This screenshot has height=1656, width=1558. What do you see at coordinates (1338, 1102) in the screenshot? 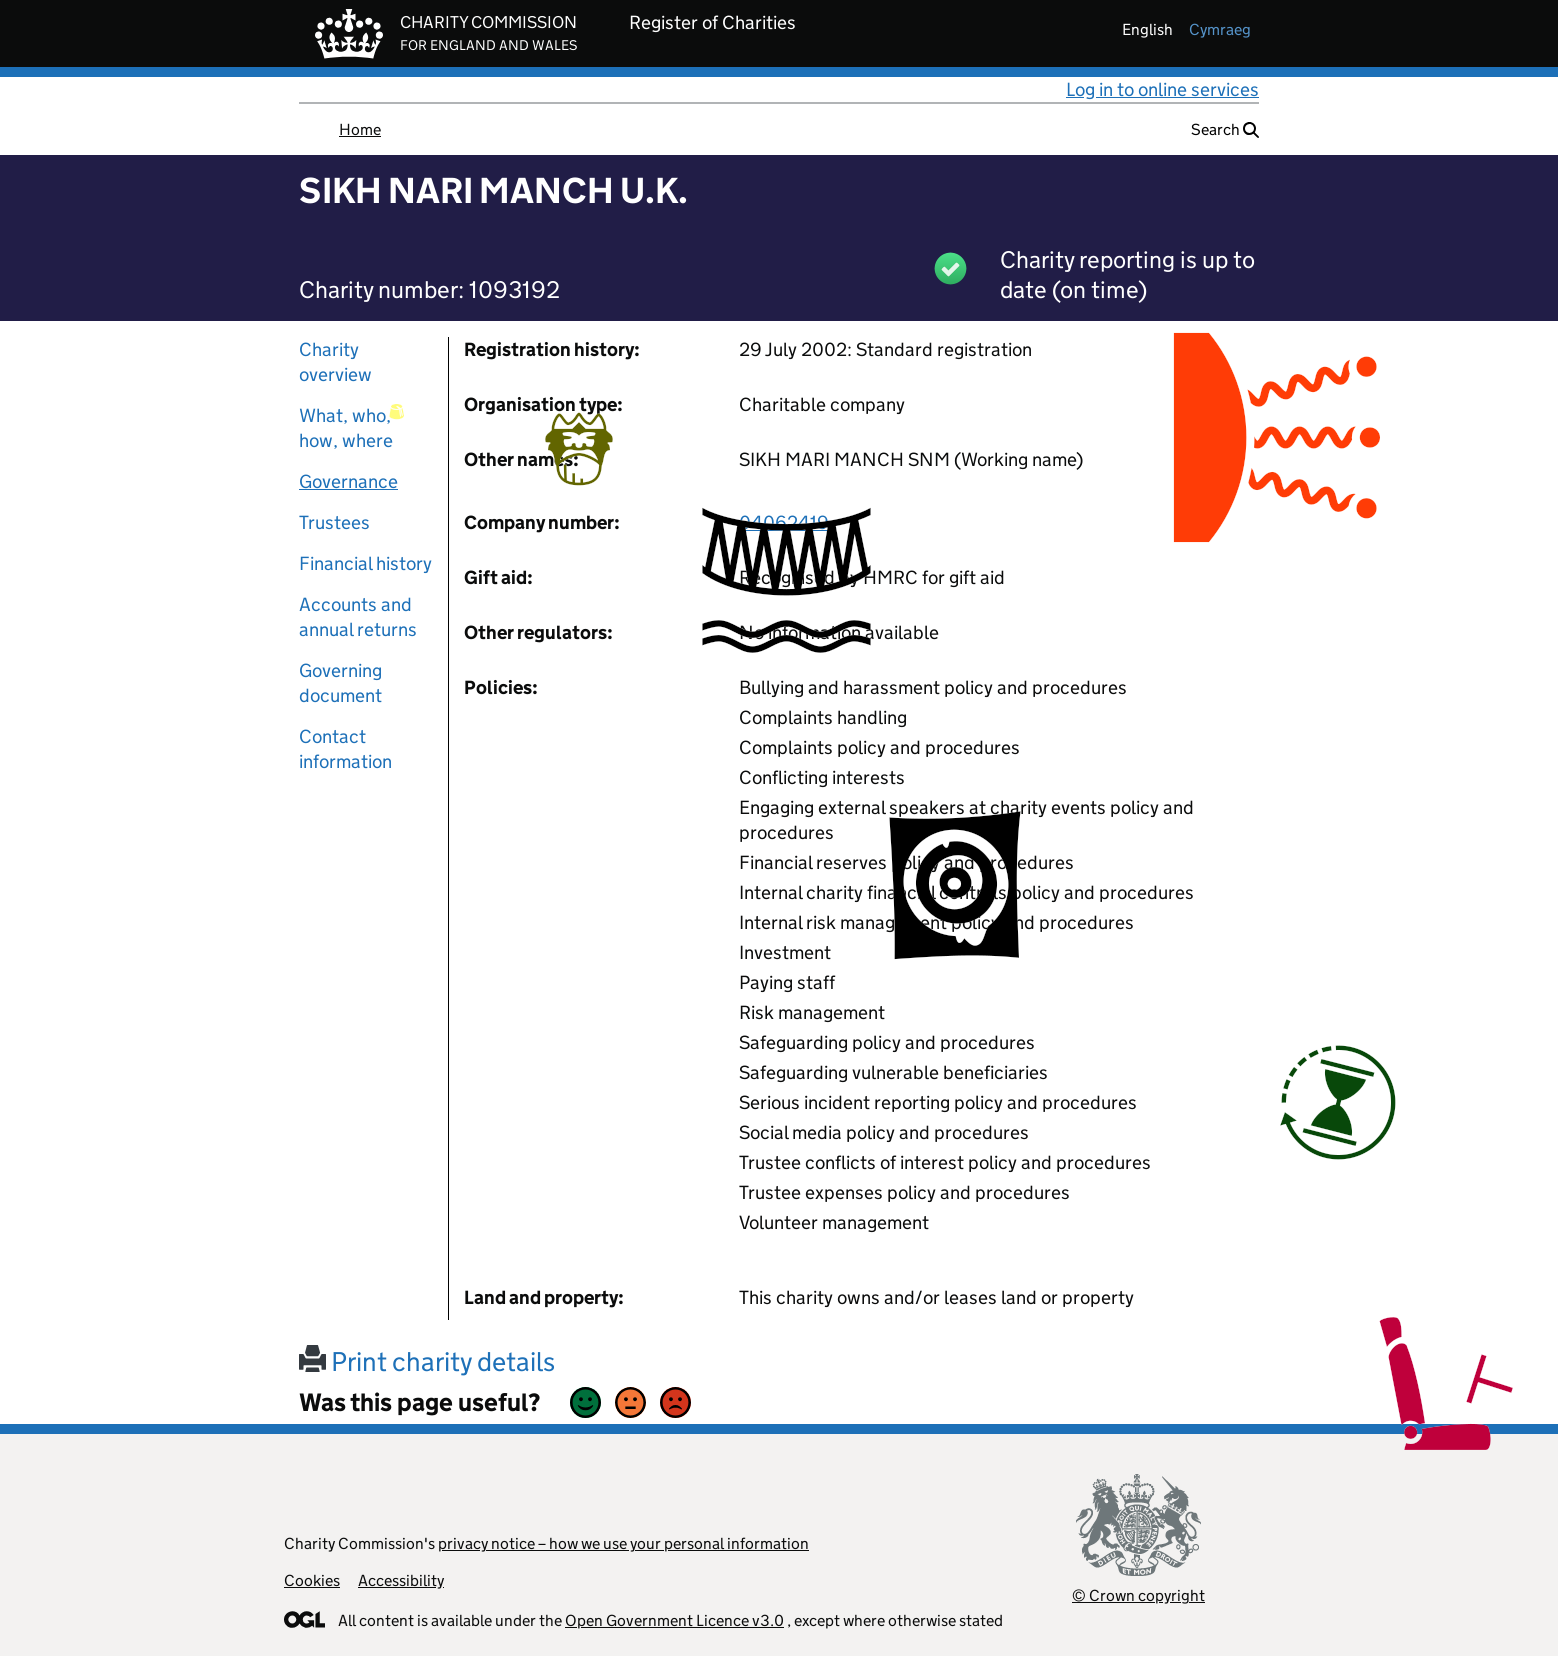
I see `indicates time remaining or elapsed duration` at bounding box center [1338, 1102].